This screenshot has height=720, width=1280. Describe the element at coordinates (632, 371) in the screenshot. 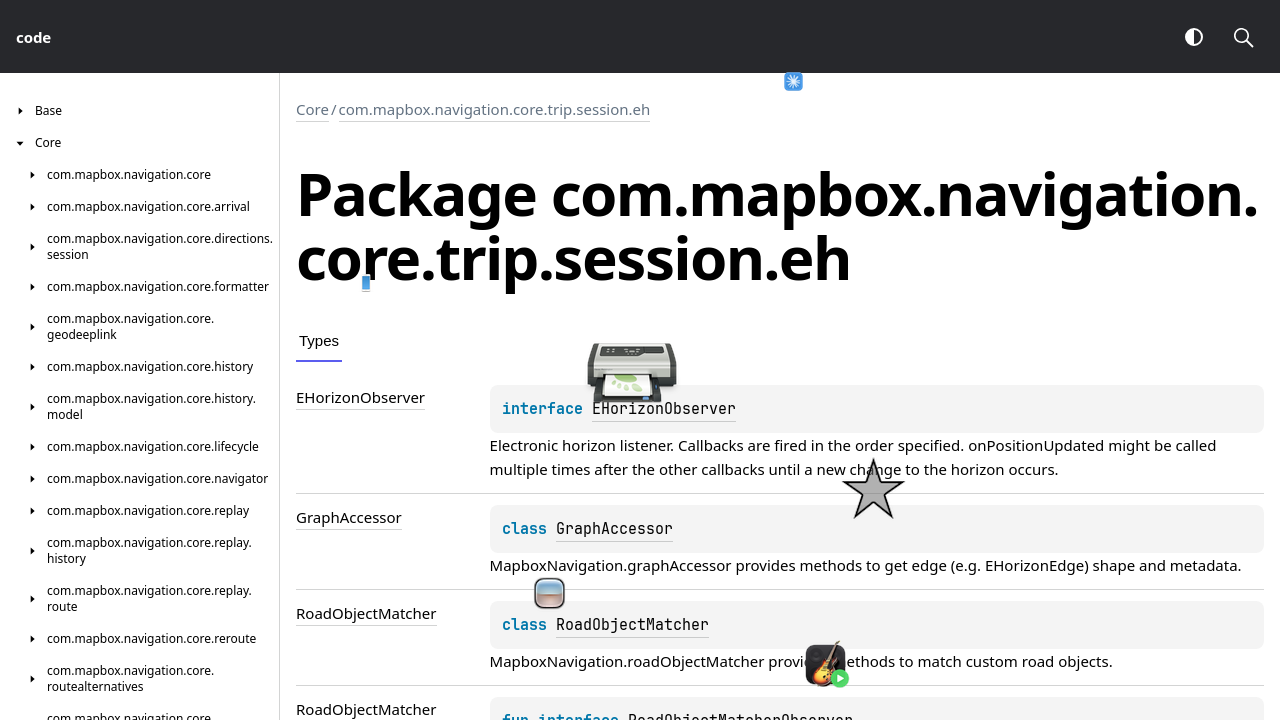

I see `print the current document` at that location.